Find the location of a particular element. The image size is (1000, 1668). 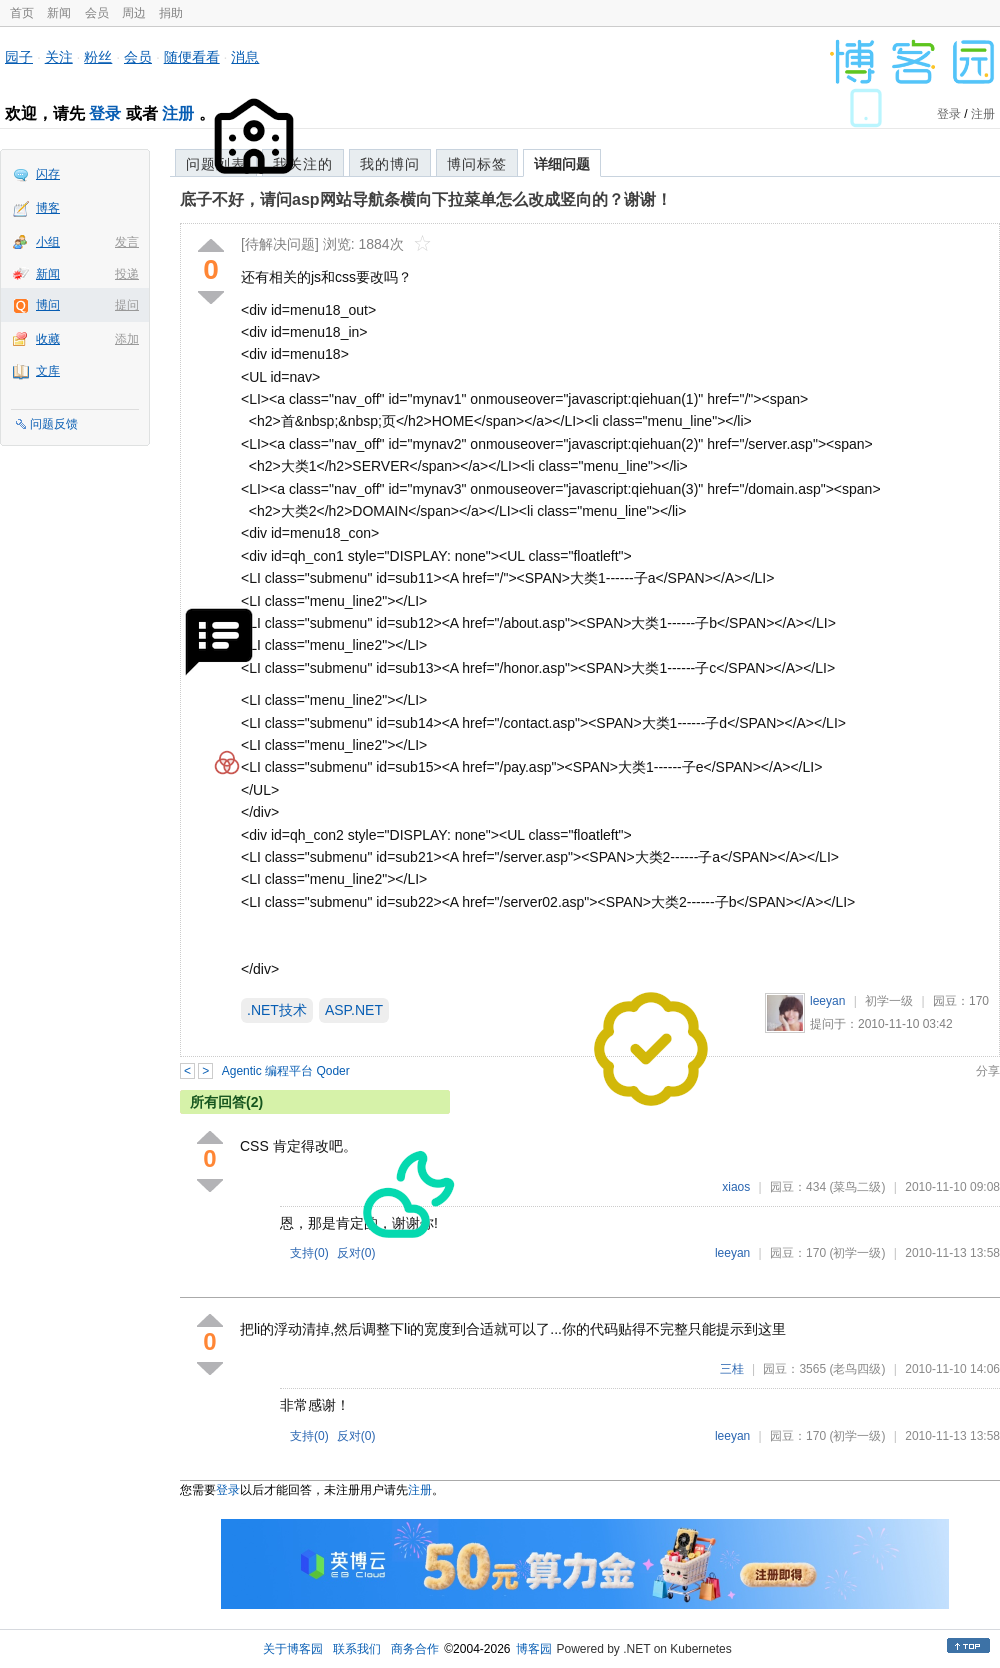

indicates overlapping or shared elements in a venn diagram is located at coordinates (227, 763).